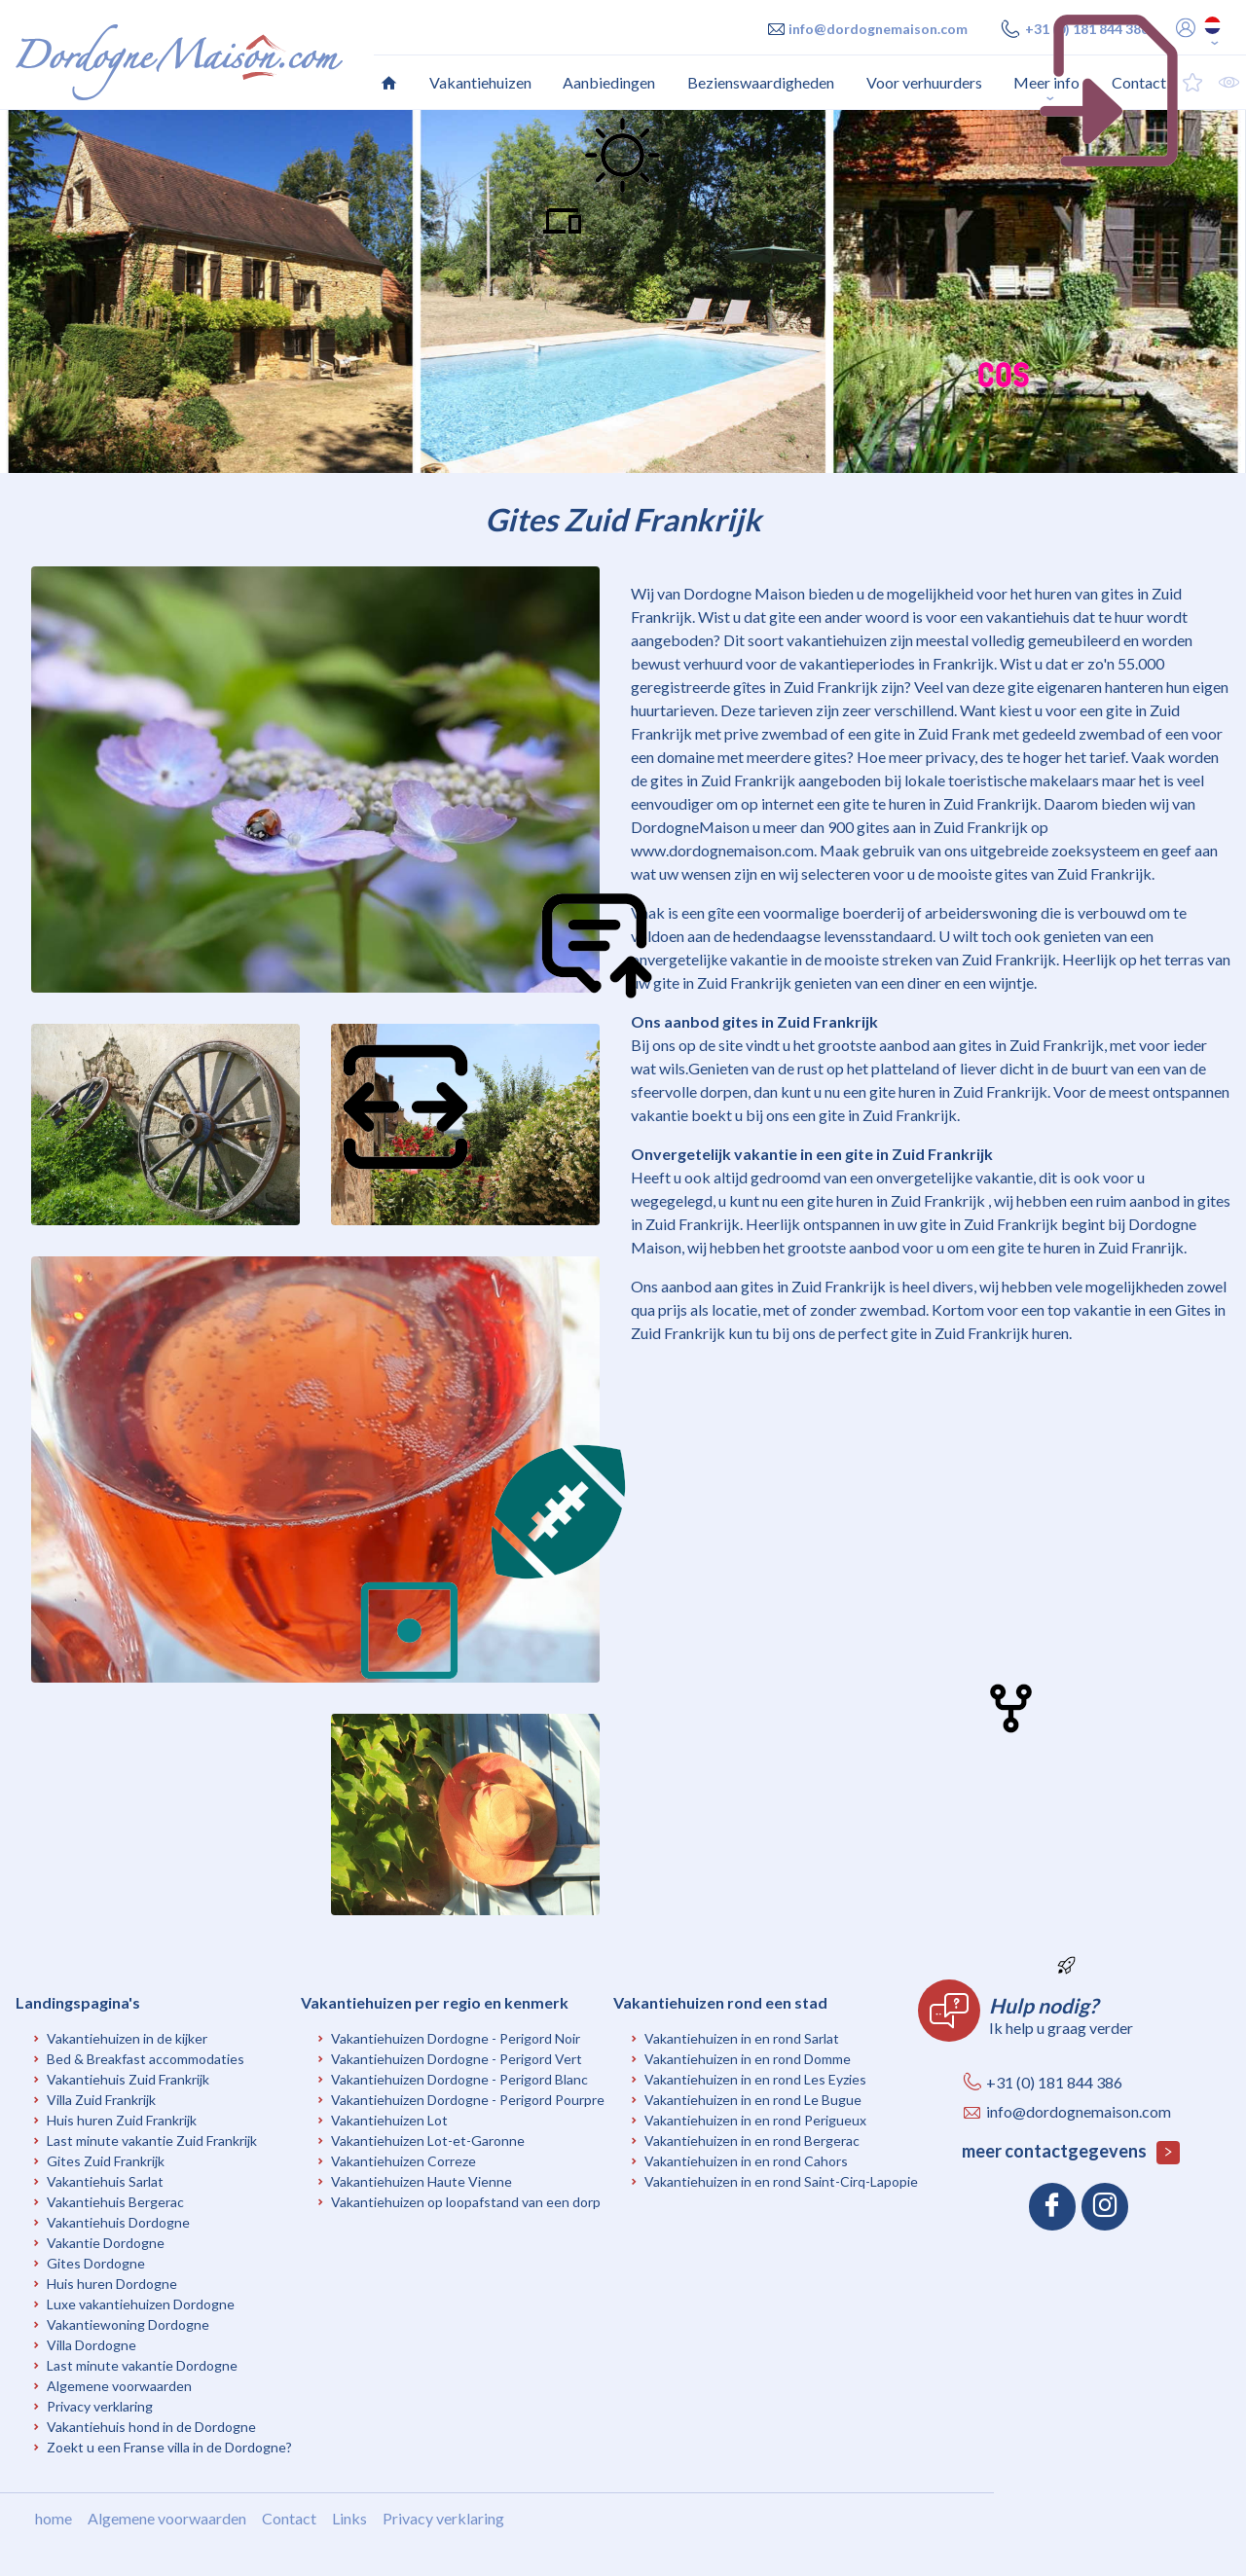 This screenshot has height=2576, width=1246. Describe the element at coordinates (409, 1630) in the screenshot. I see `indicates a modified file in a diff view` at that location.